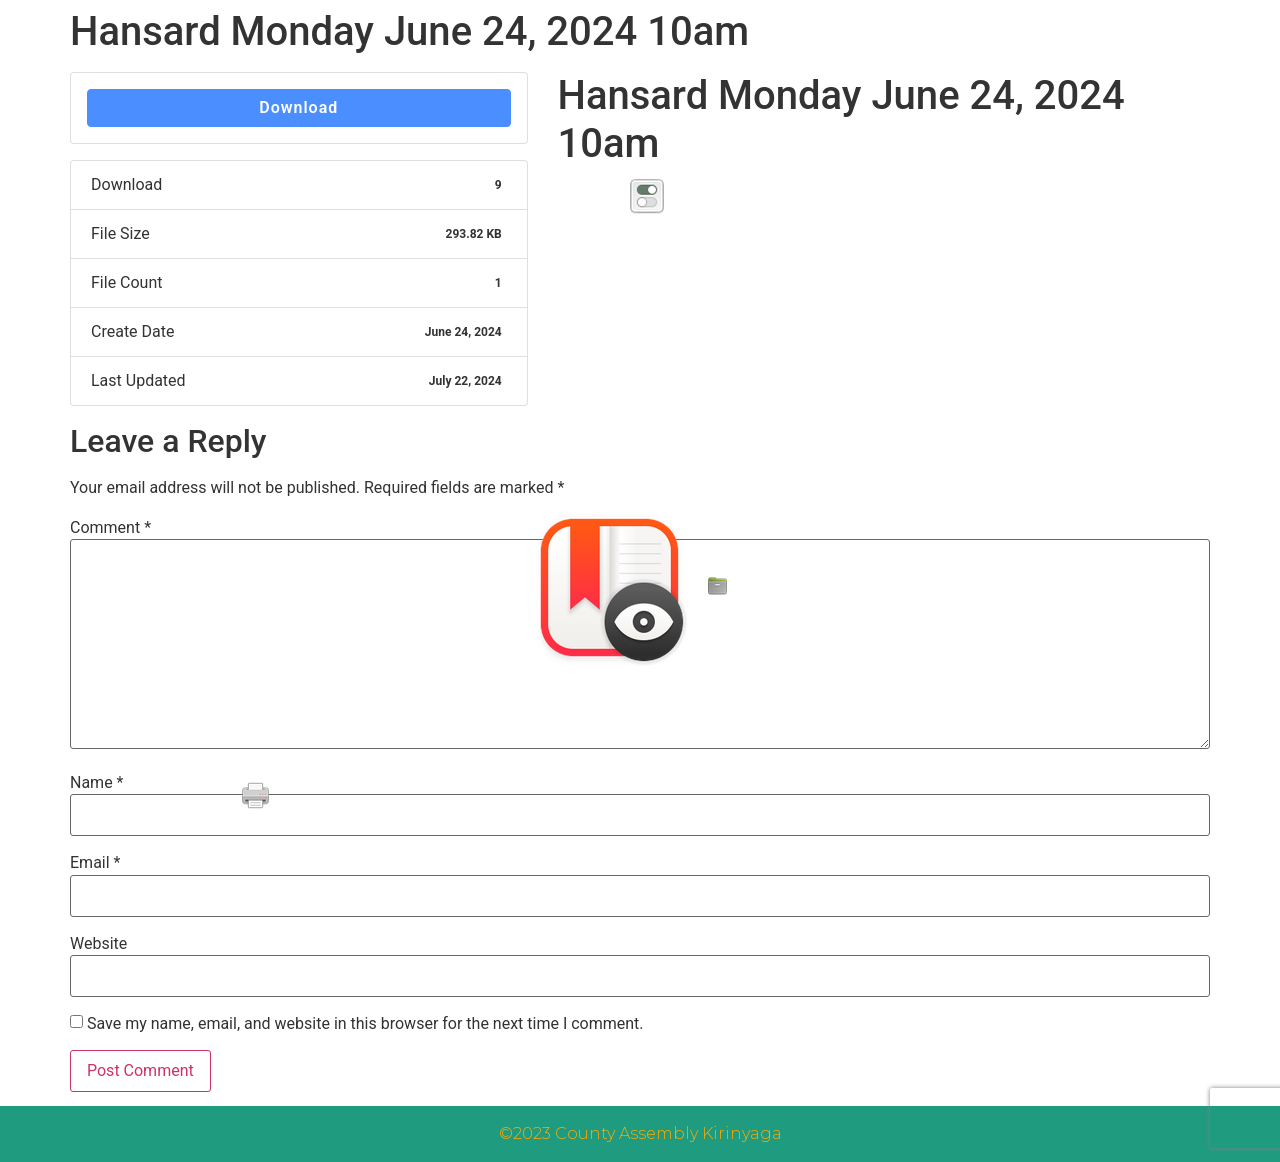 This screenshot has height=1162, width=1280. I want to click on open gnome tweaks settings, so click(647, 196).